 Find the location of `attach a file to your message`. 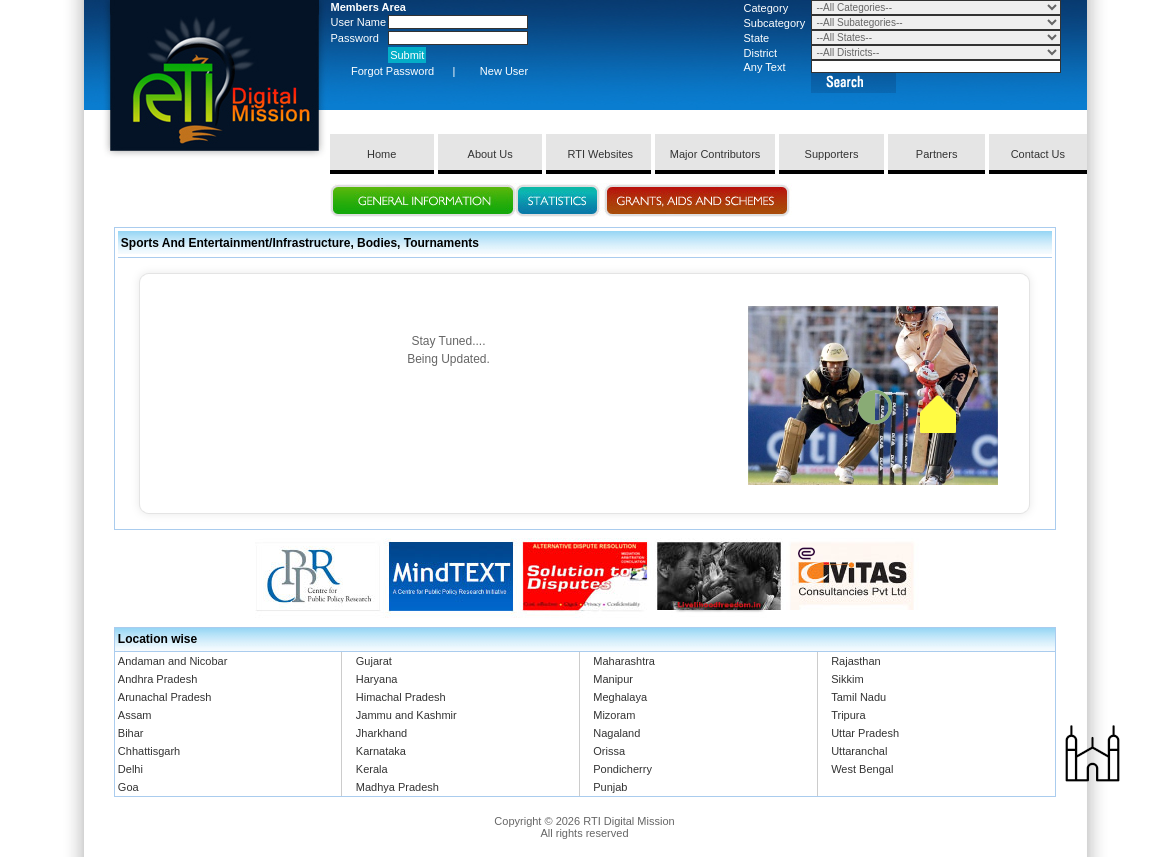

attach a file to your message is located at coordinates (806, 553).